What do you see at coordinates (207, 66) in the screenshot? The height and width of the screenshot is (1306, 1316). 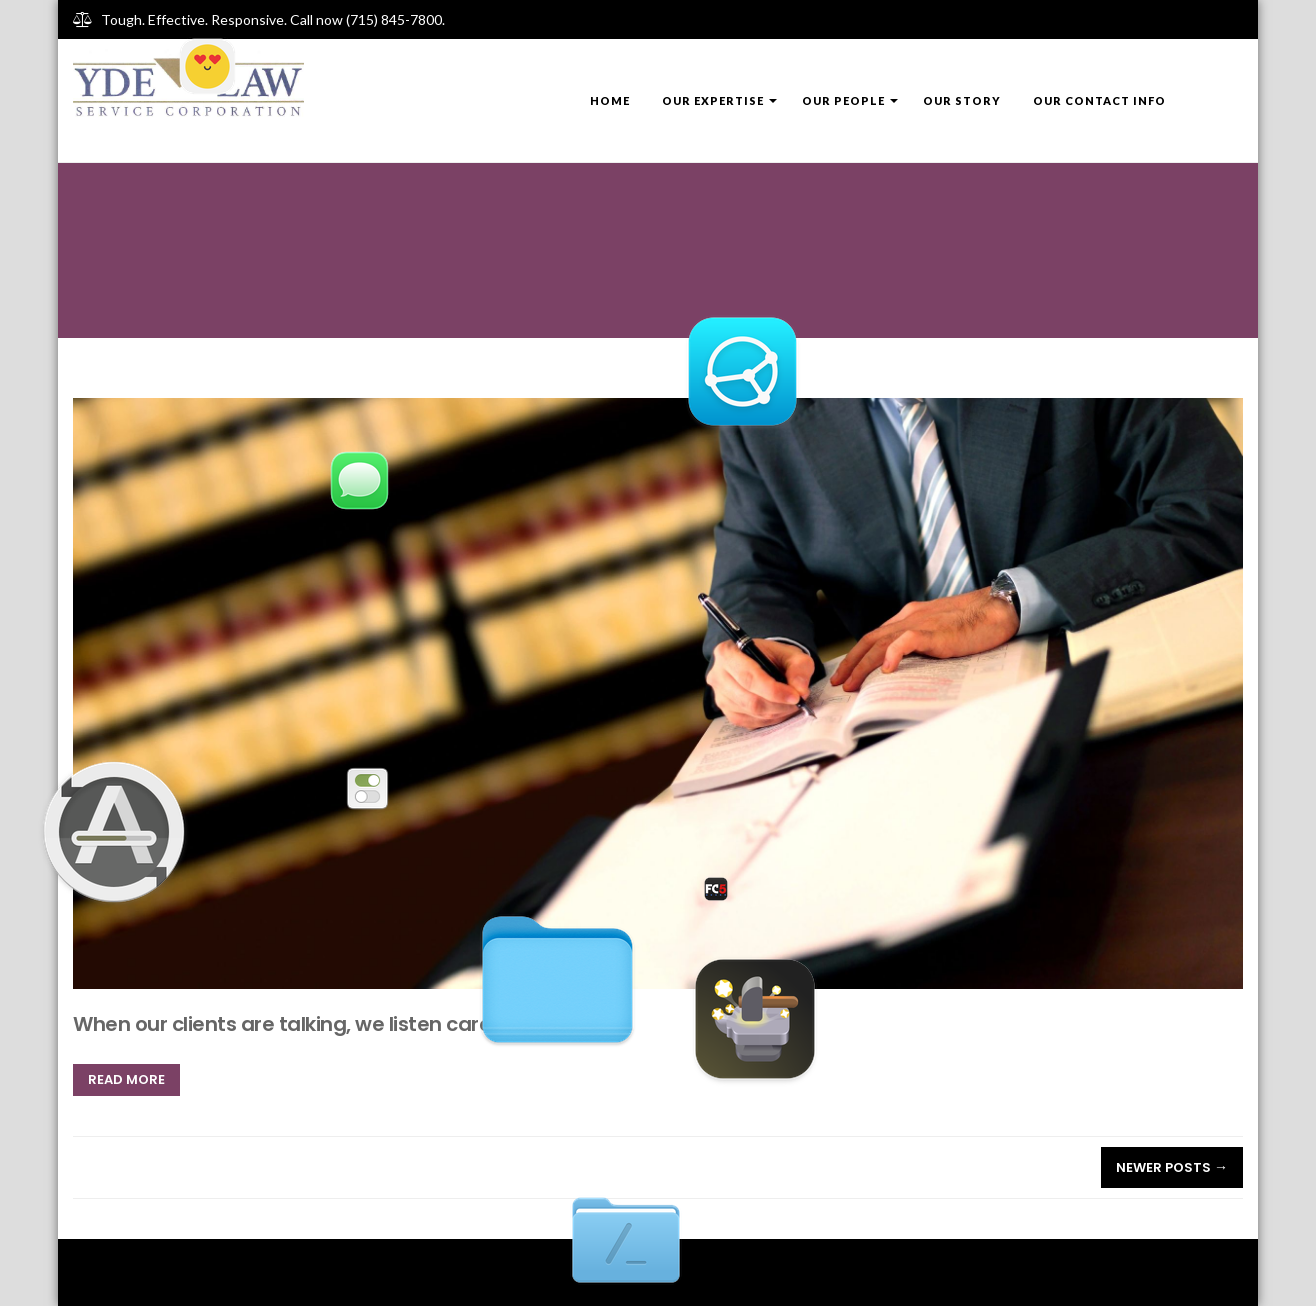 I see `access social features in the software center` at bounding box center [207, 66].